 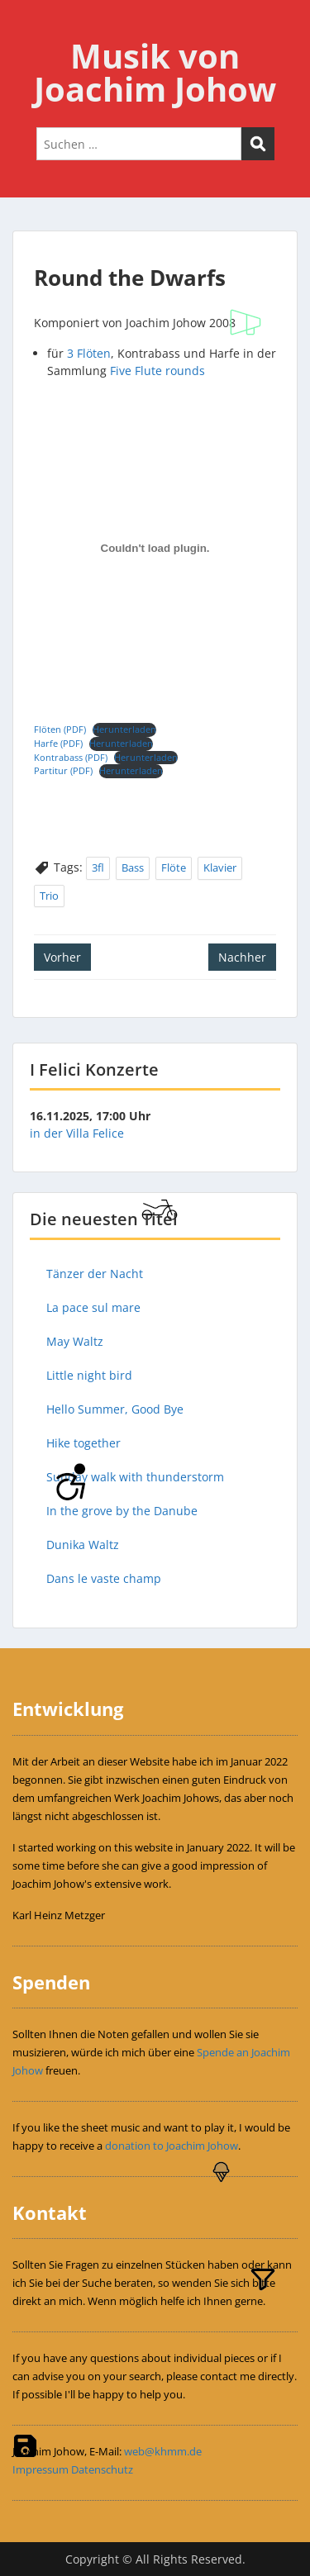 I want to click on indicates wheelchair accessible facilities, so click(x=71, y=1482).